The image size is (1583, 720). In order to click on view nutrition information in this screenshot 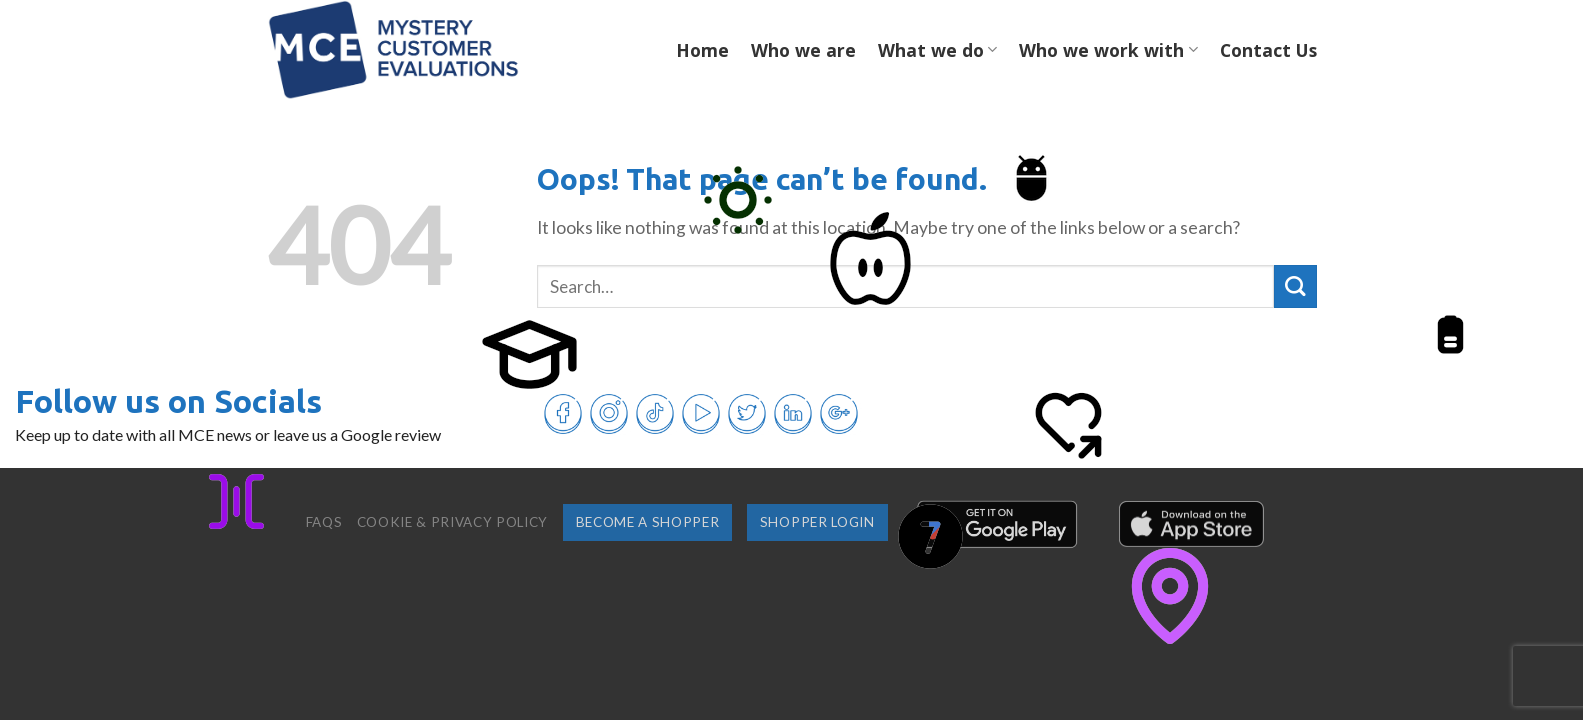, I will do `click(870, 258)`.